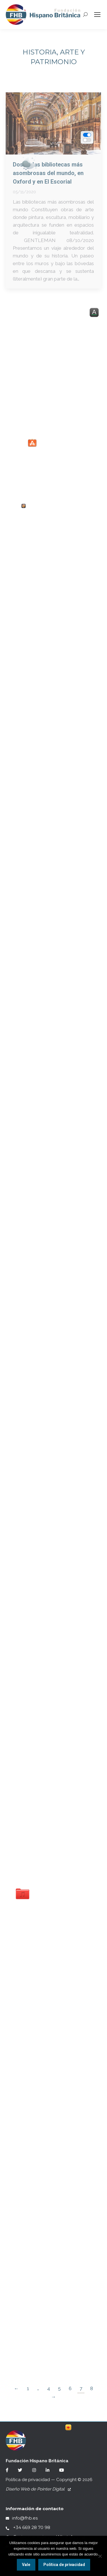 Image resolution: width=107 pixels, height=2576 pixels. What do you see at coordinates (32, 443) in the screenshot?
I see `open ubuntu software center` at bounding box center [32, 443].